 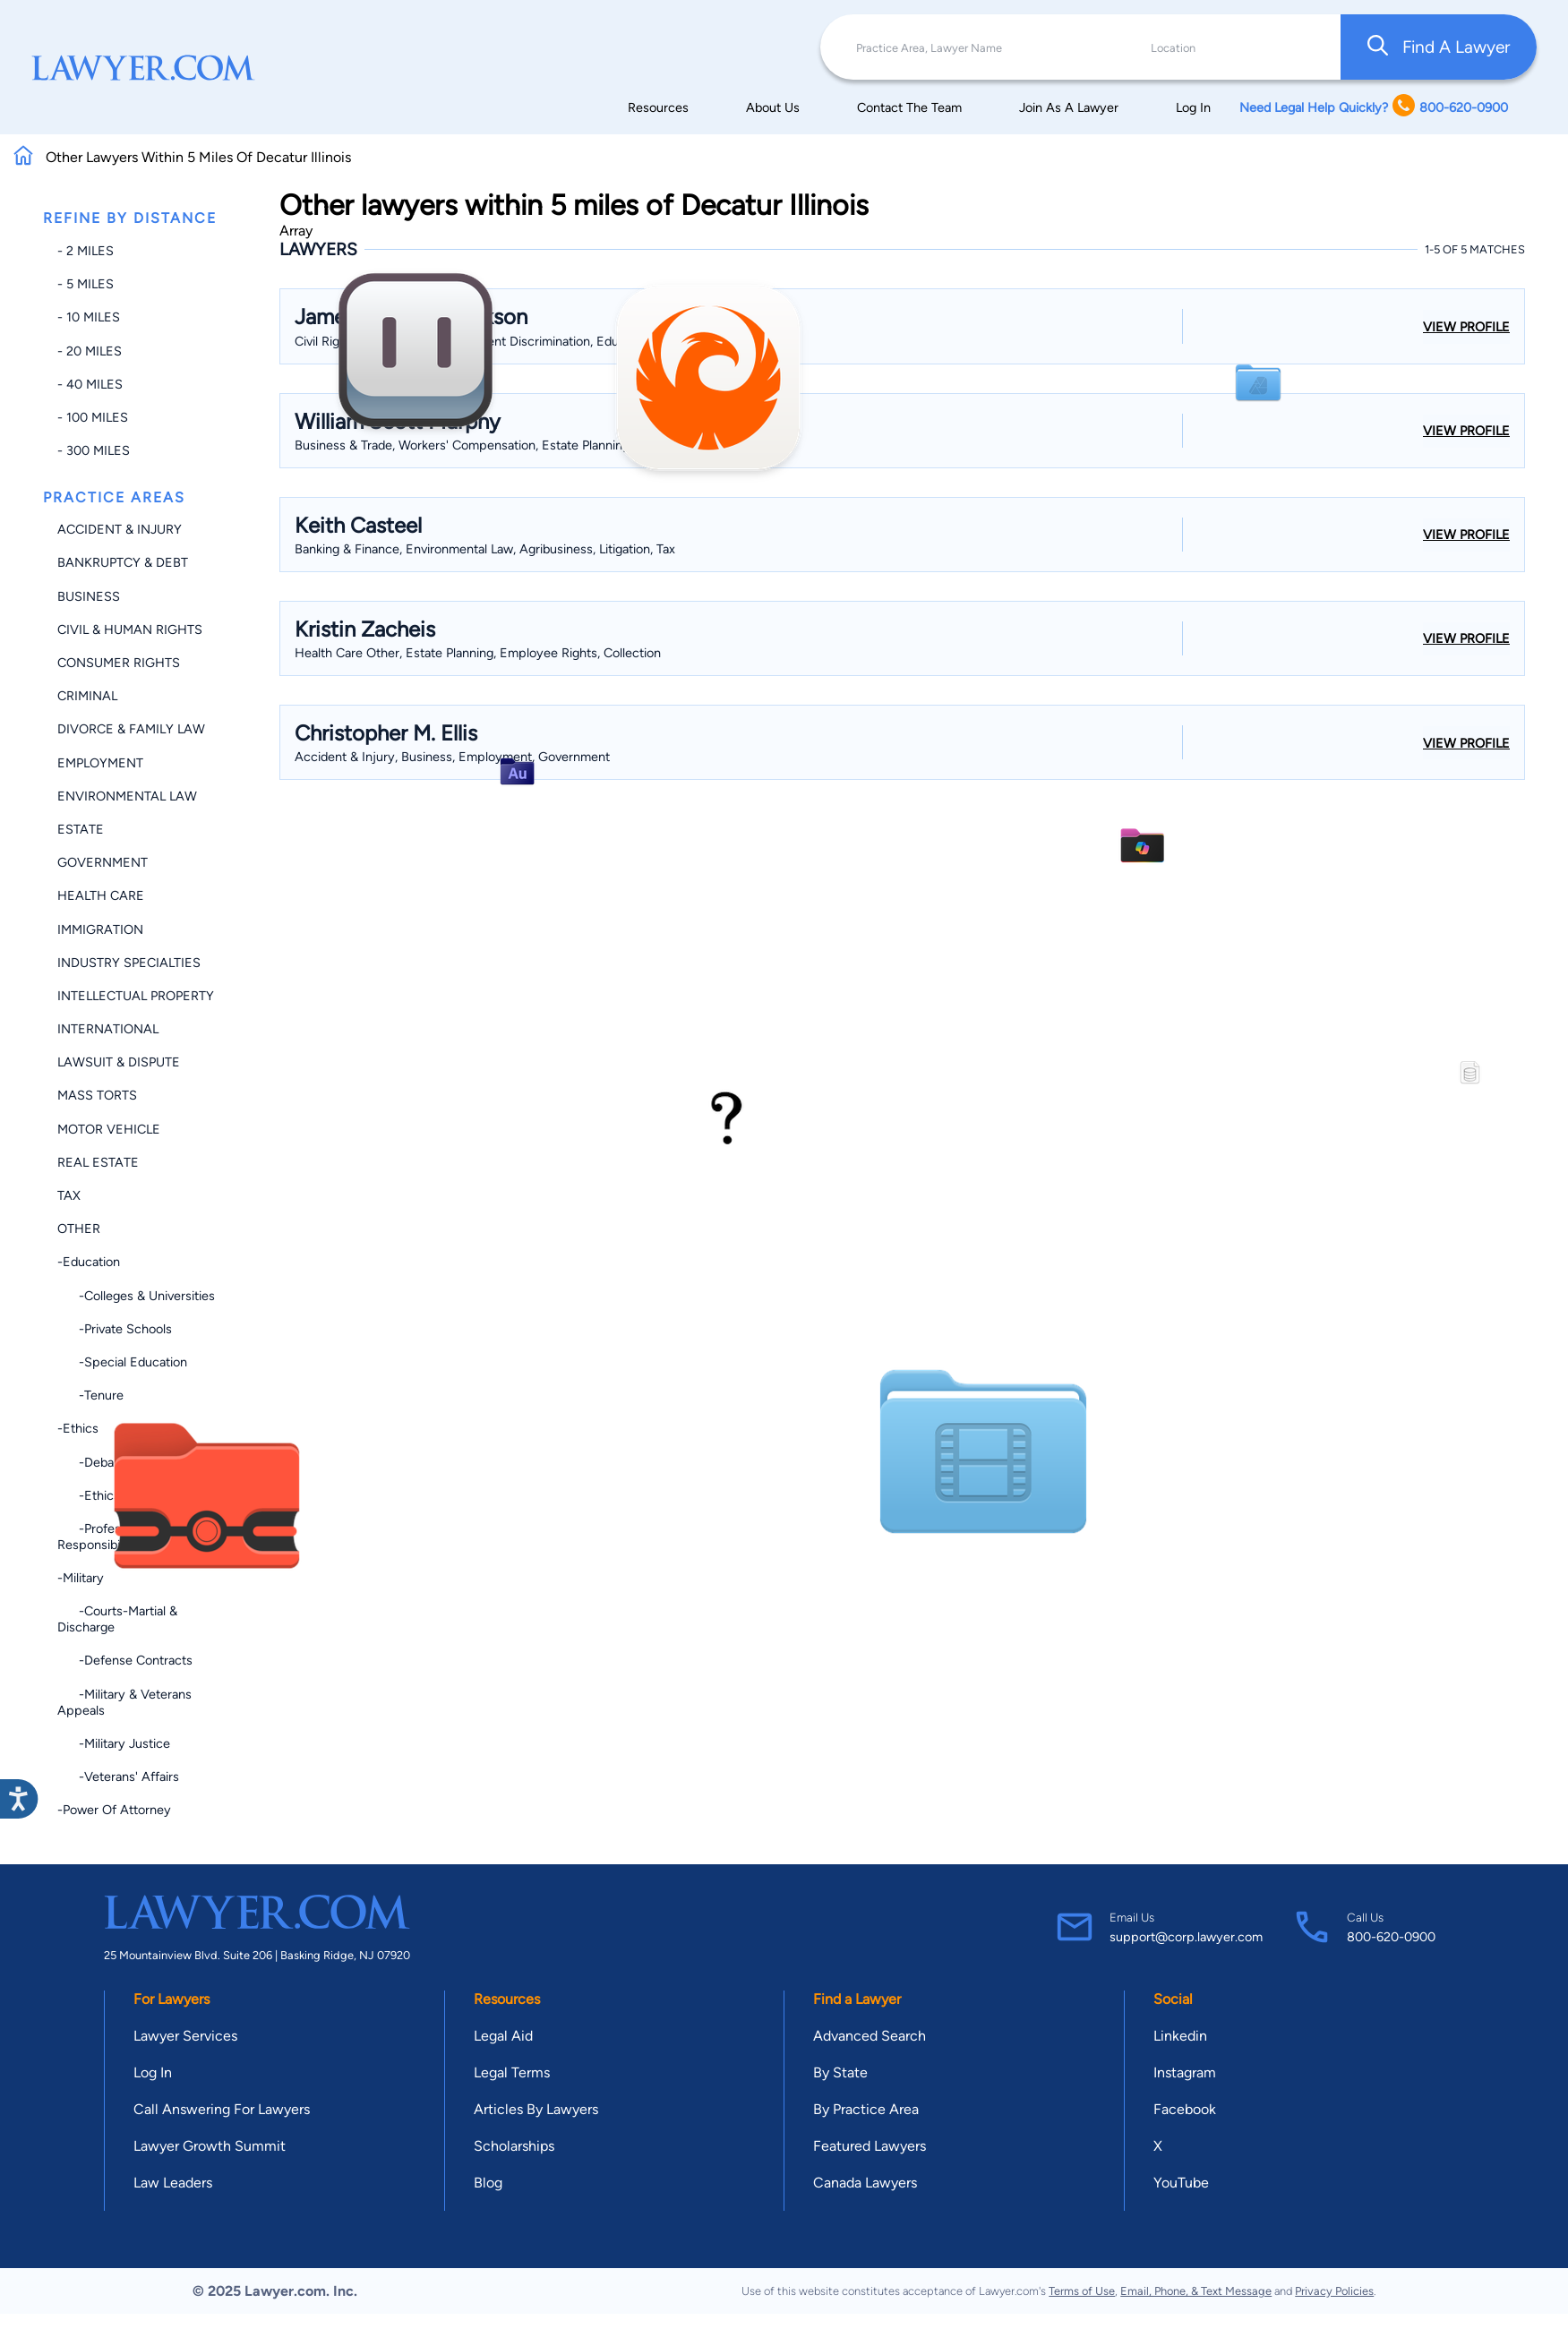 I want to click on open Affinity Photo project folder, so click(x=1258, y=382).